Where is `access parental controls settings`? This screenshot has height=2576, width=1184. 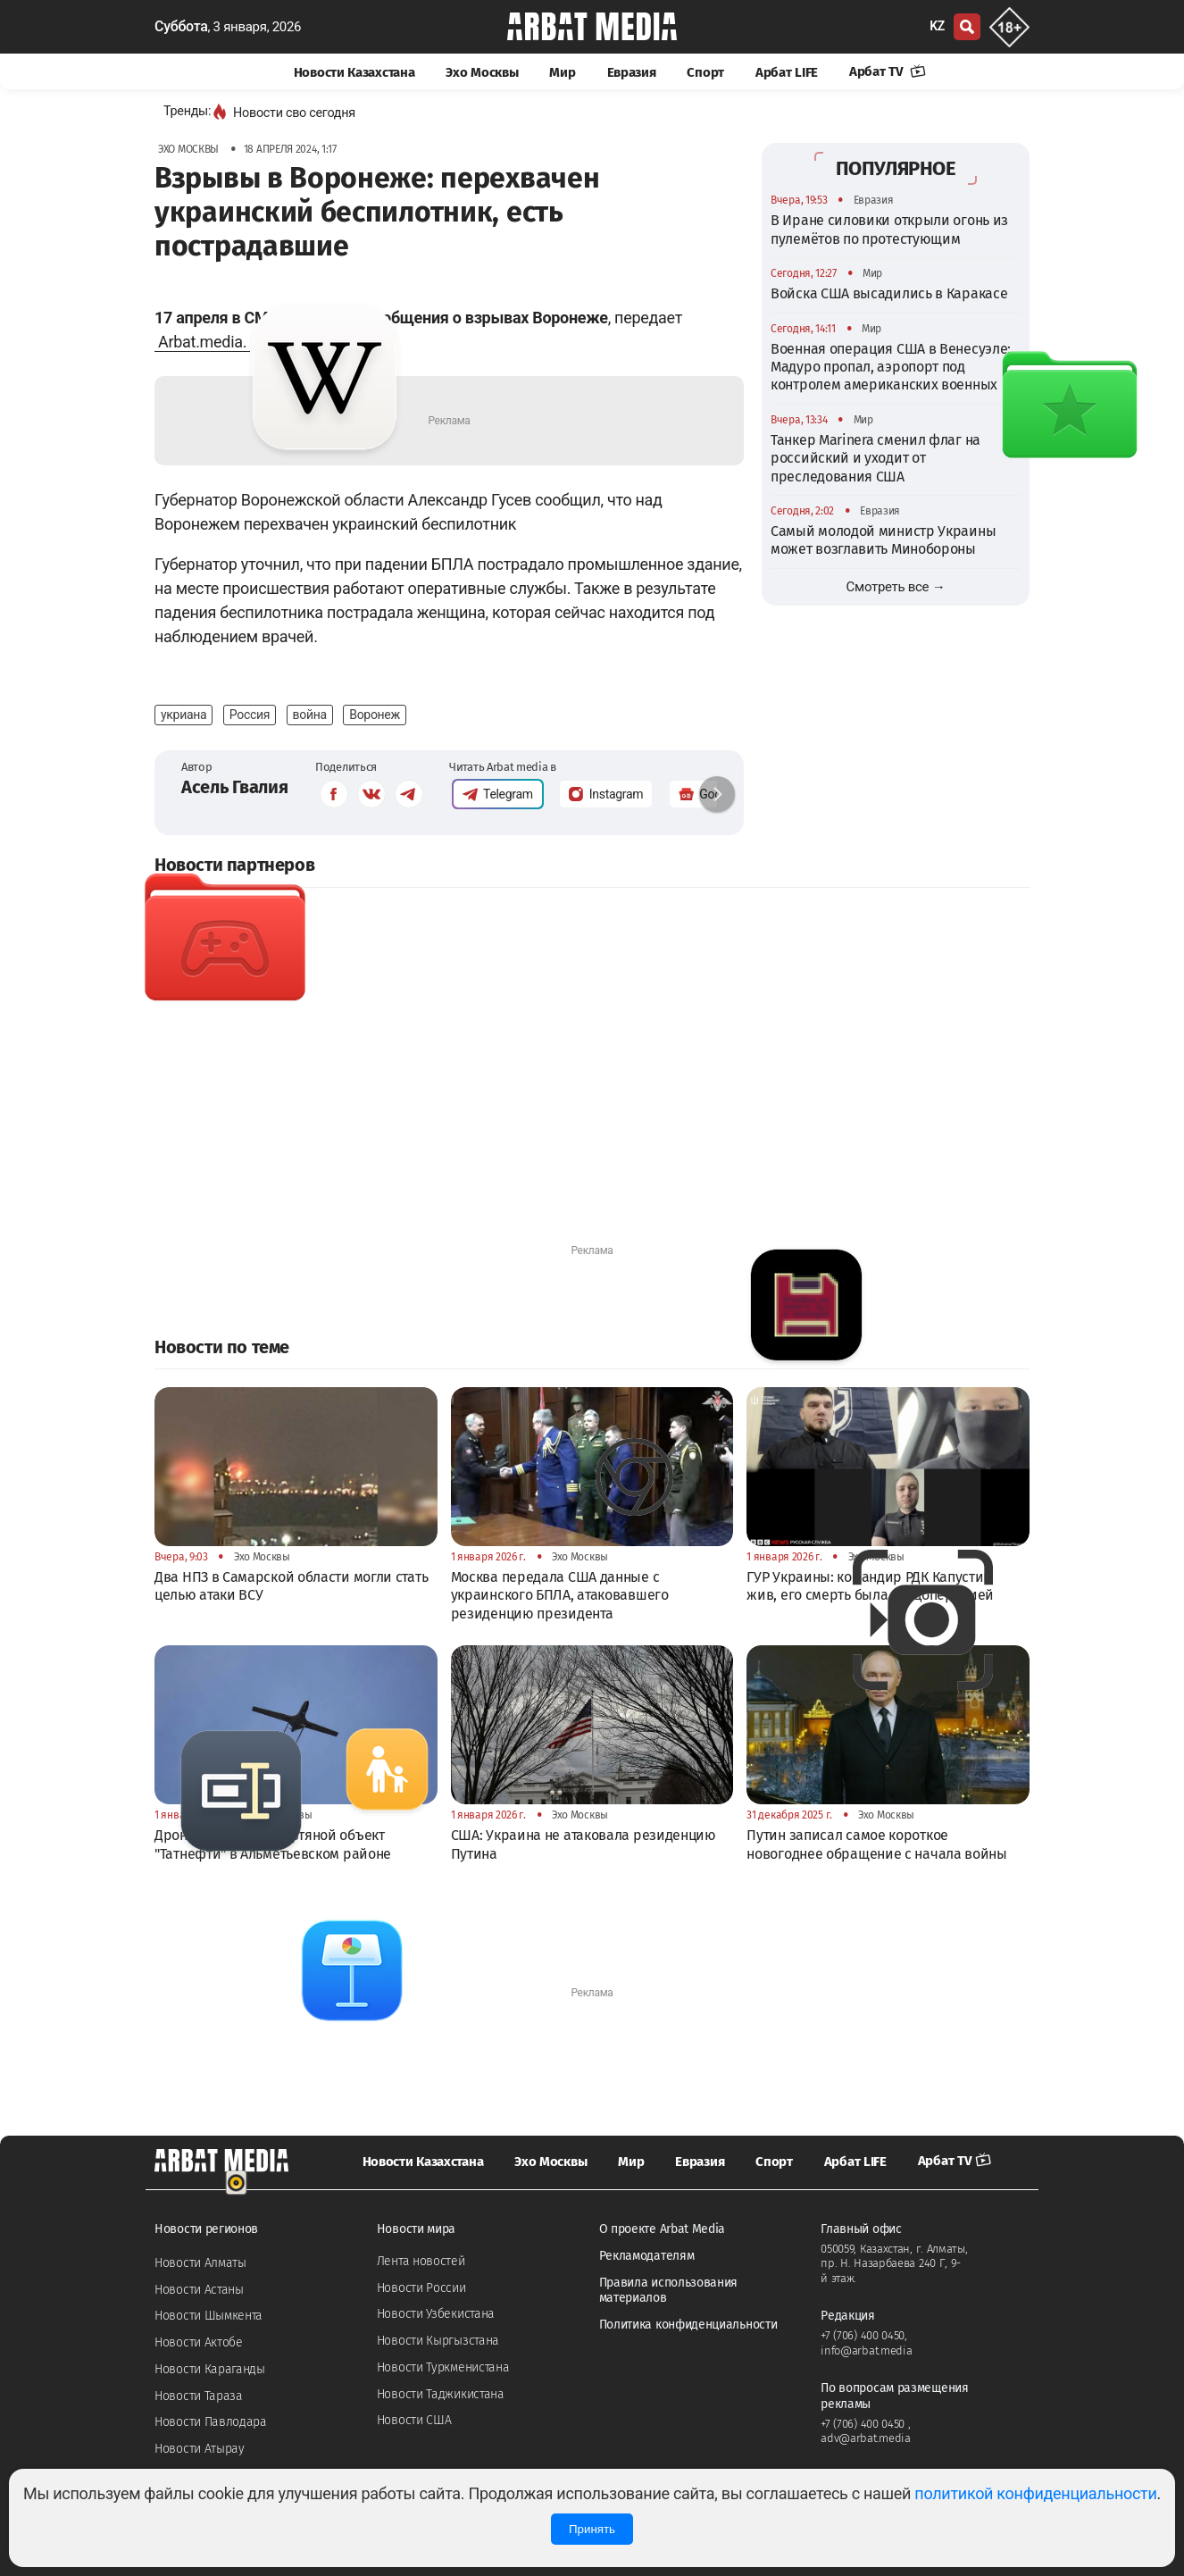 access parental controls settings is located at coordinates (387, 1770).